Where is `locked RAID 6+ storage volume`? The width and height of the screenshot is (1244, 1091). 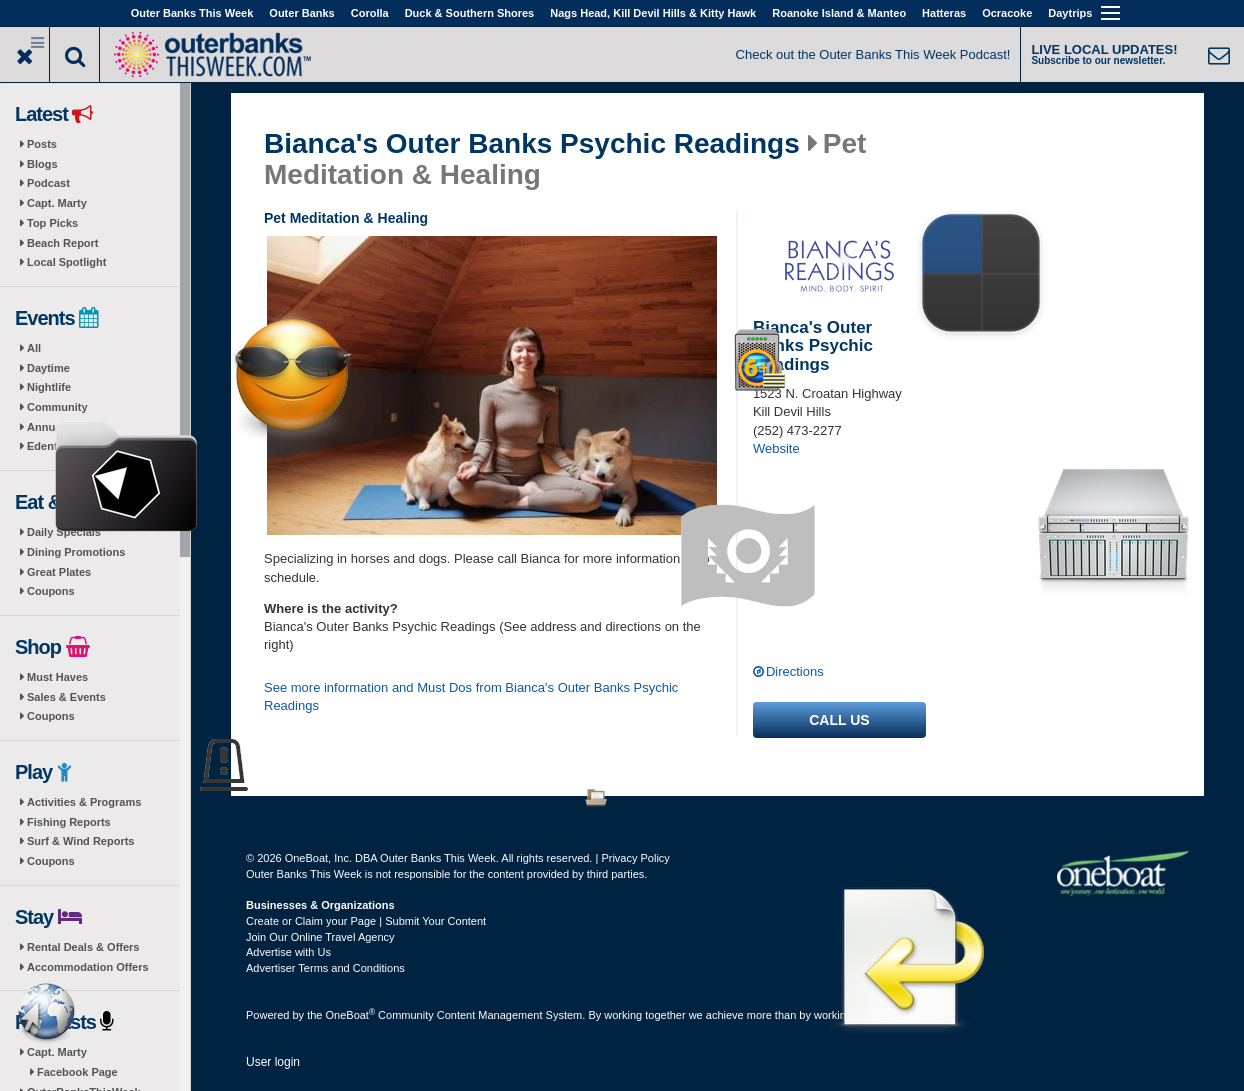 locked RAID 6+ storage volume is located at coordinates (757, 360).